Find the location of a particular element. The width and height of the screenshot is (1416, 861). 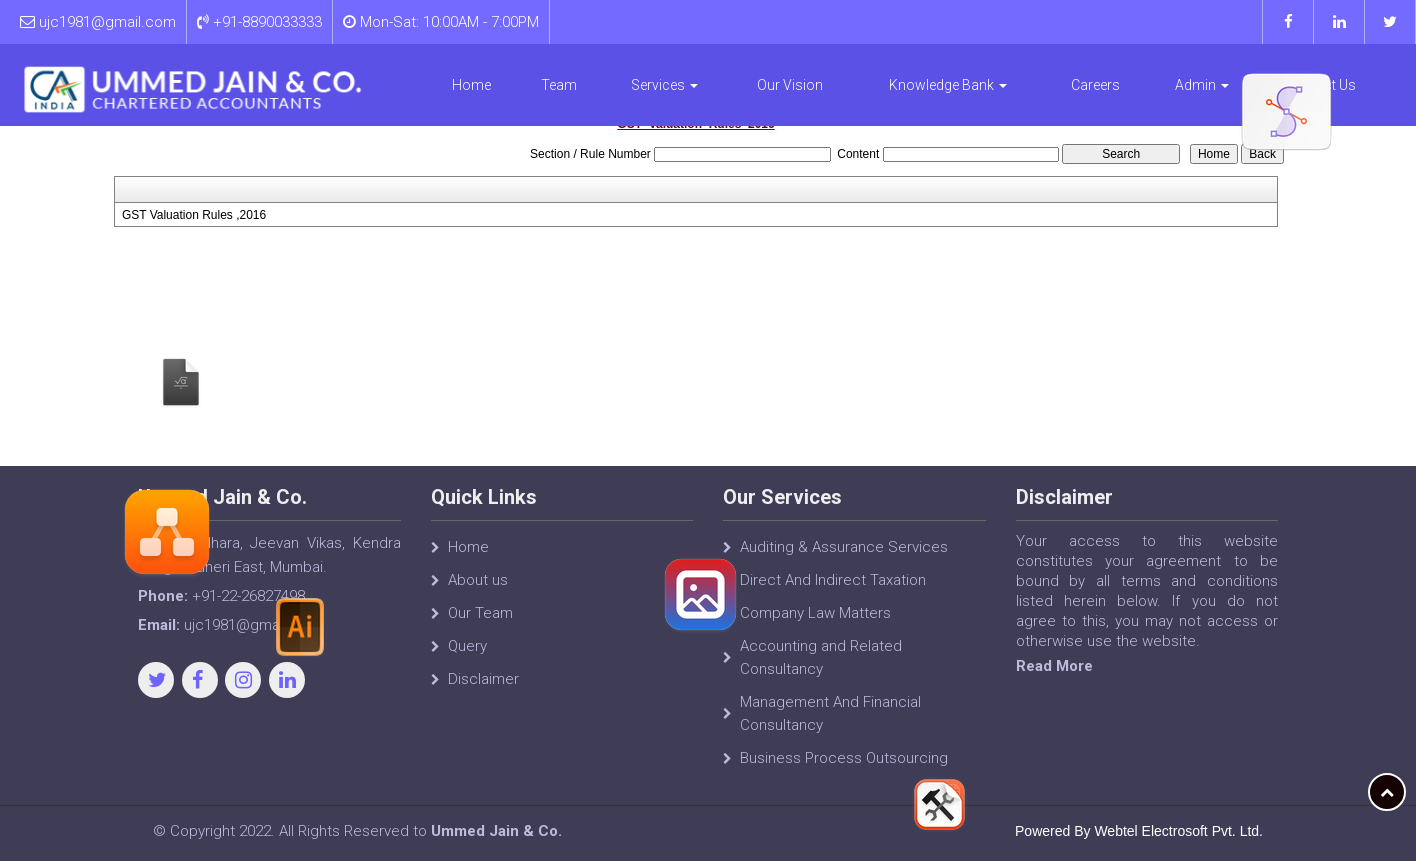

compressed SVG image file is located at coordinates (1286, 108).